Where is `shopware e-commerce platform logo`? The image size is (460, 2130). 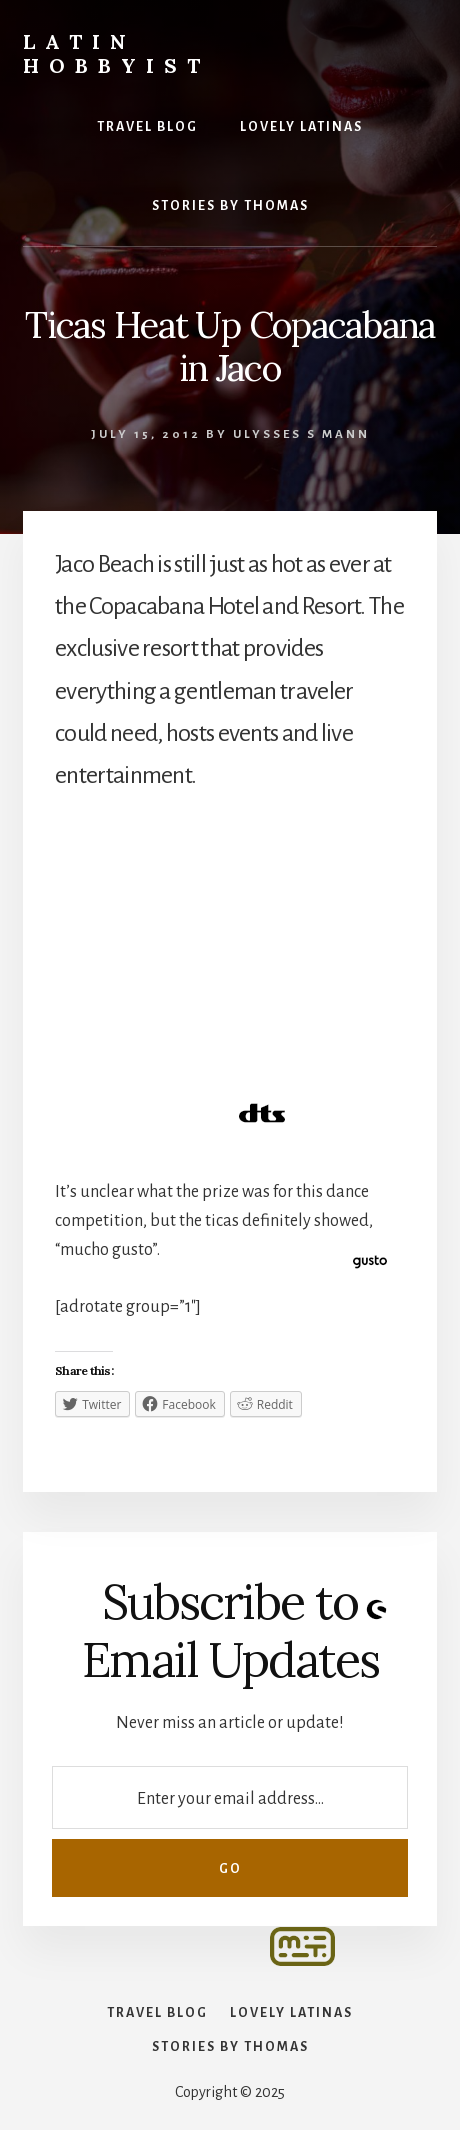 shopware e-commerce platform logo is located at coordinates (376, 1609).